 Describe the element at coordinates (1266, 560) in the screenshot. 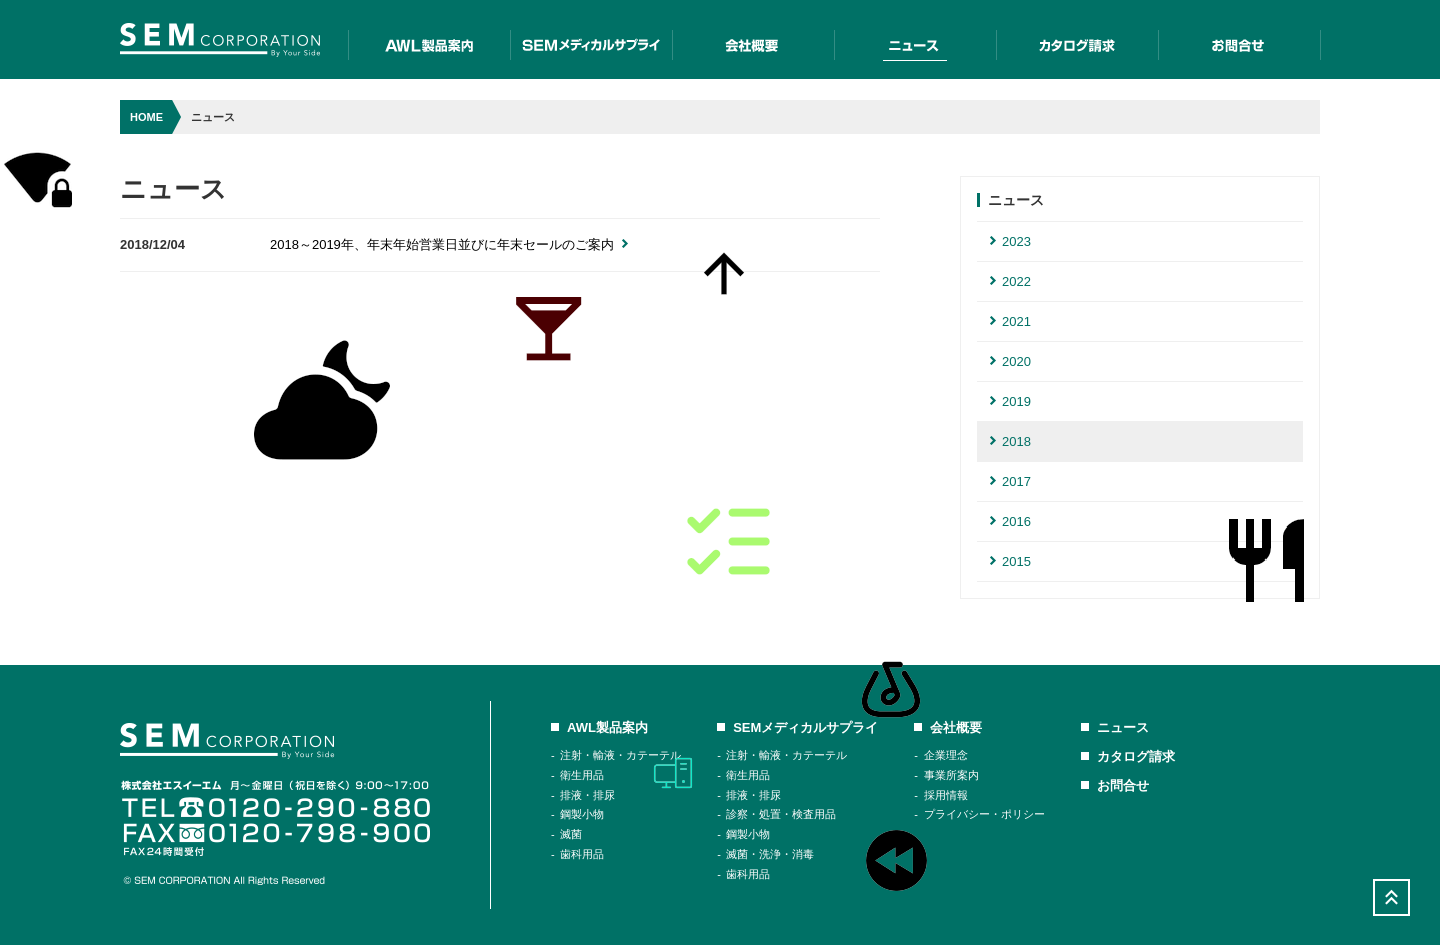

I see `find nearby restaurants` at that location.